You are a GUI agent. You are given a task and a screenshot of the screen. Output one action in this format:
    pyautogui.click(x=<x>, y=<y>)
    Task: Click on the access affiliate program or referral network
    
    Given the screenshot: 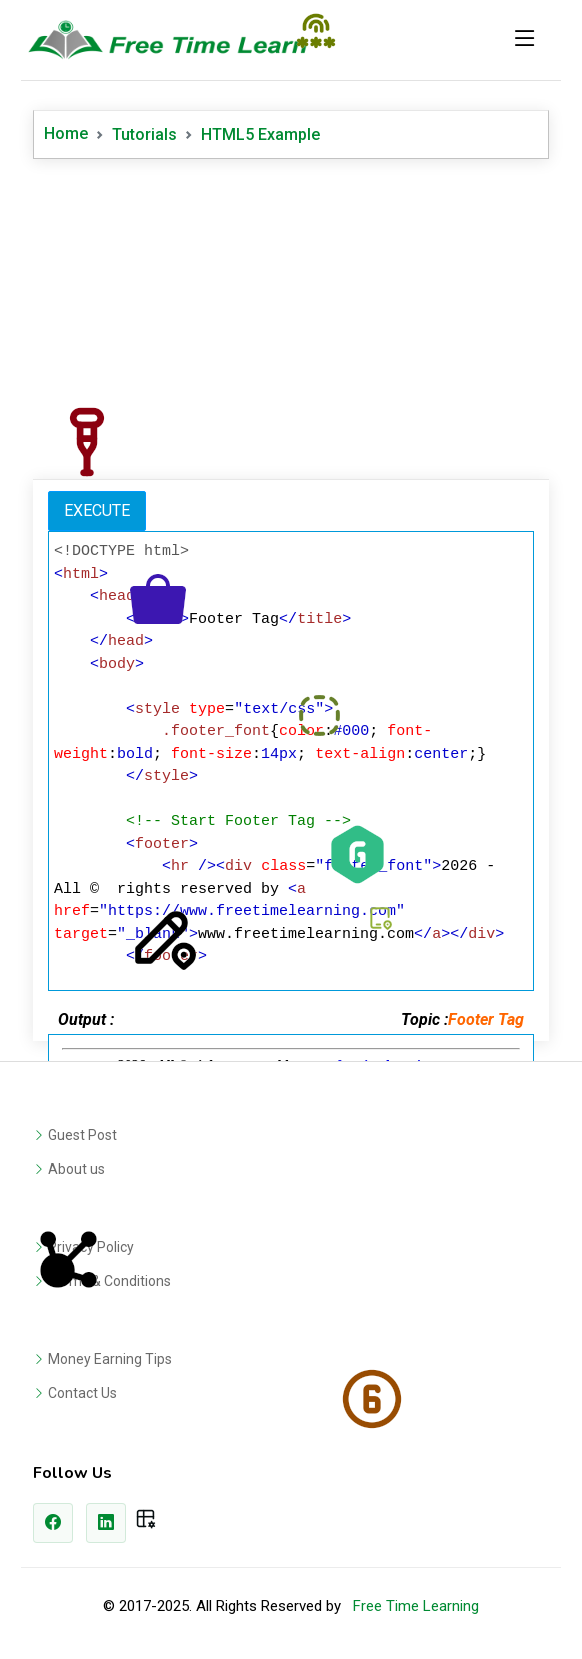 What is the action you would take?
    pyautogui.click(x=68, y=1259)
    